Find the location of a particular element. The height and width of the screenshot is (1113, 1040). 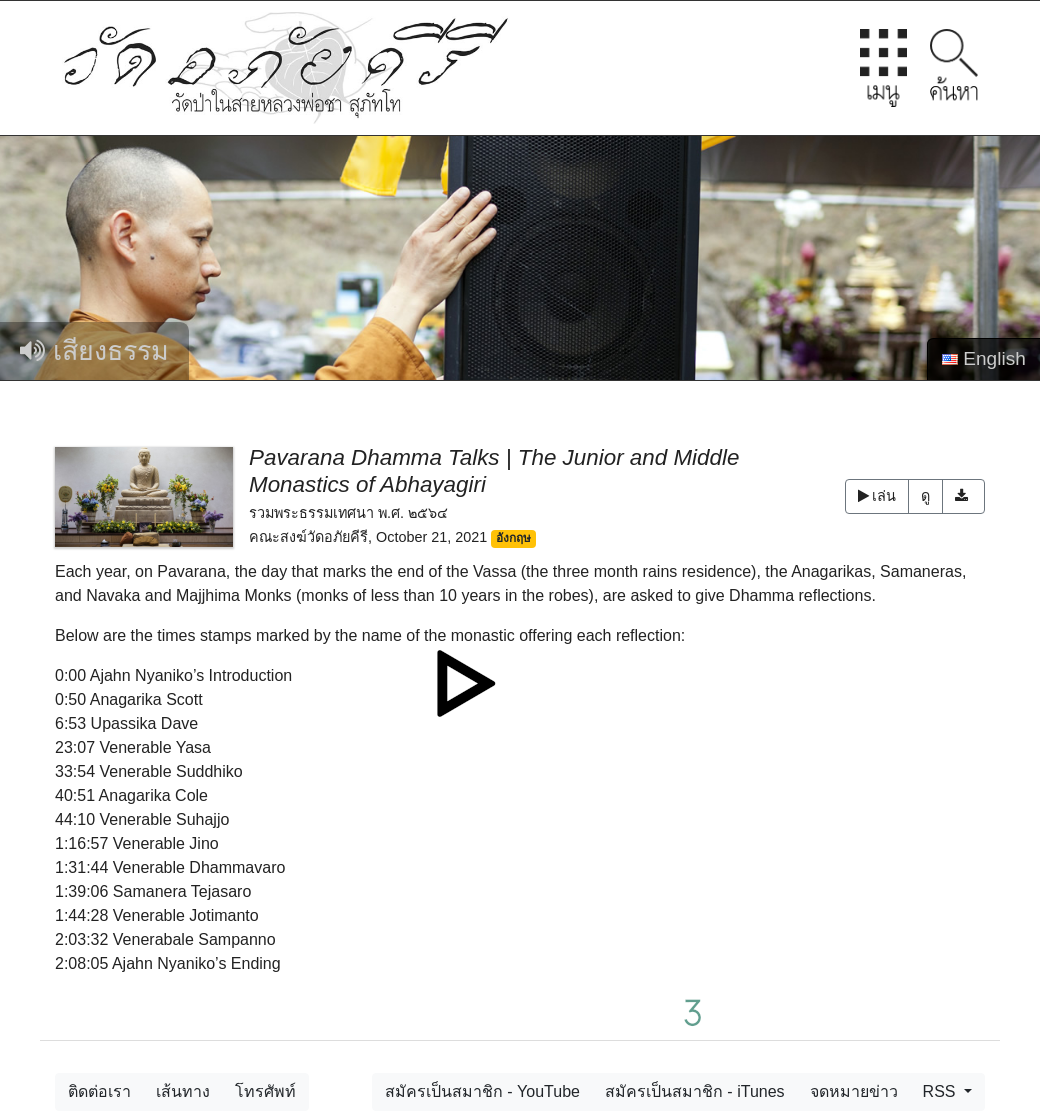

select number 3 from a list or sequence is located at coordinates (692, 1012).